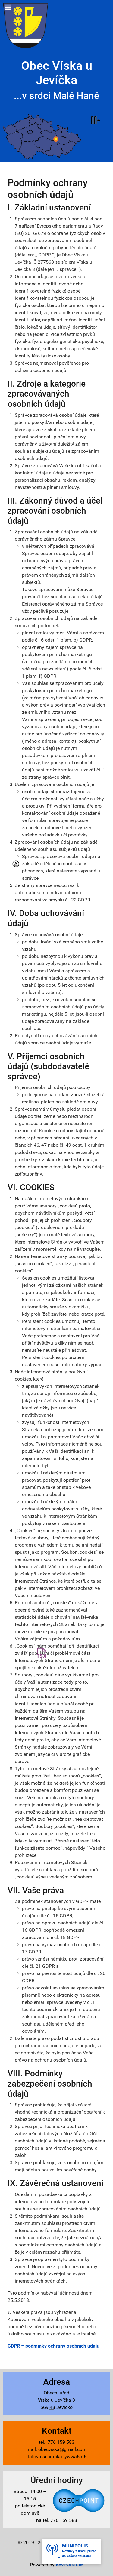  What do you see at coordinates (95, 120) in the screenshot?
I see `add a new column to the right` at bounding box center [95, 120].